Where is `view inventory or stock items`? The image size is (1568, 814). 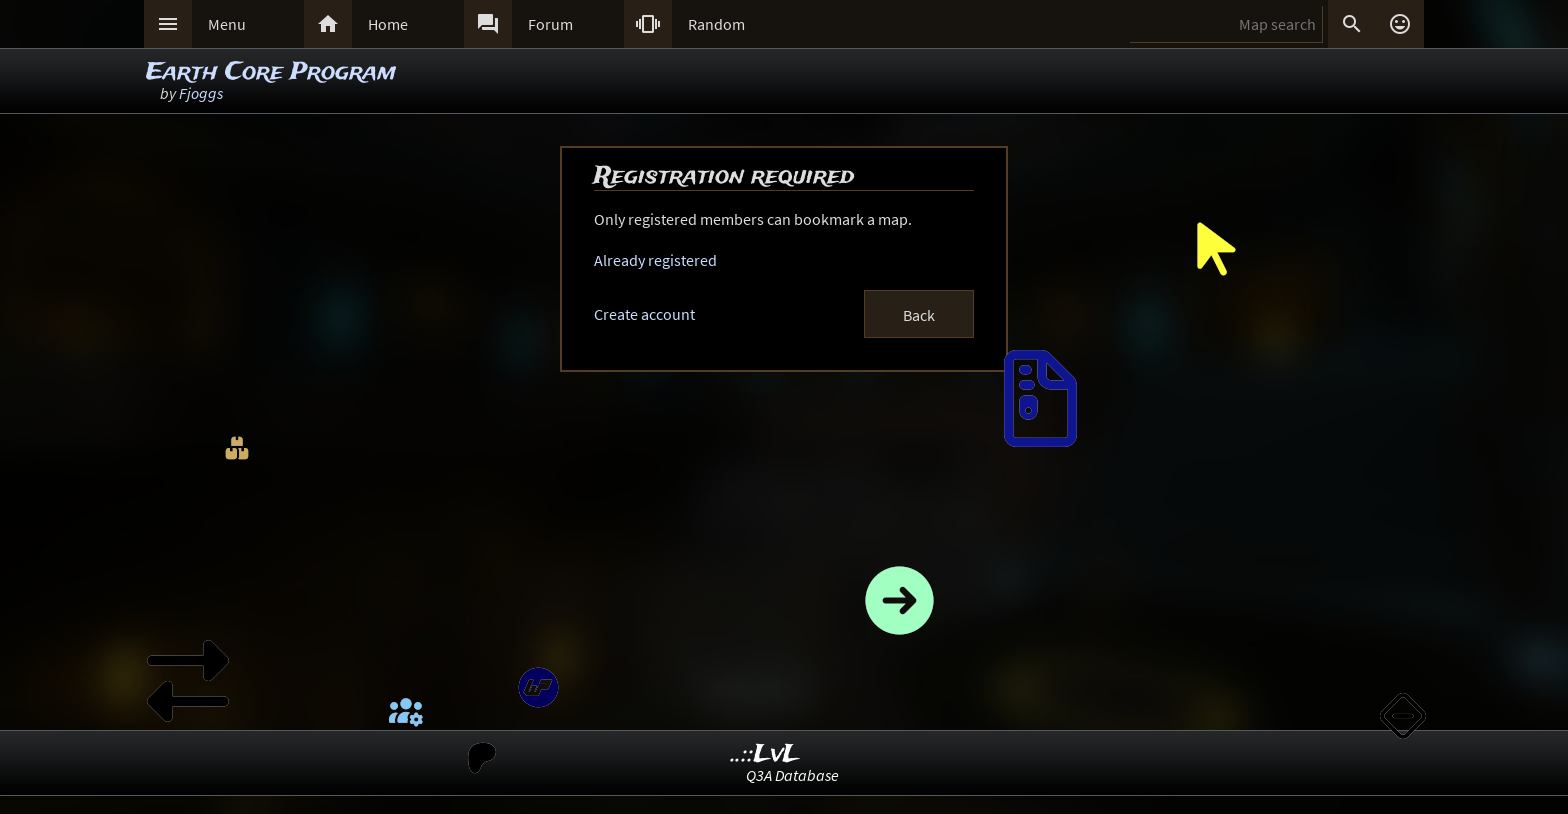 view inventory or stock items is located at coordinates (237, 448).